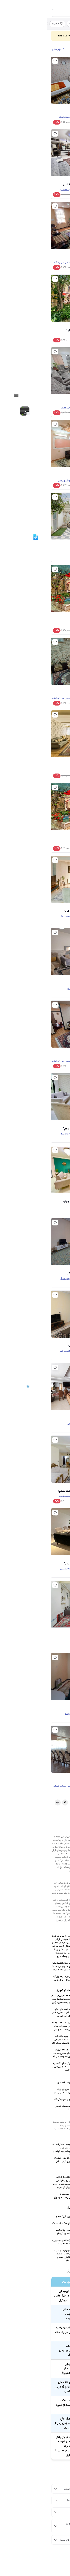  Describe the element at coordinates (28, 1386) in the screenshot. I see `access your public folder` at that location.